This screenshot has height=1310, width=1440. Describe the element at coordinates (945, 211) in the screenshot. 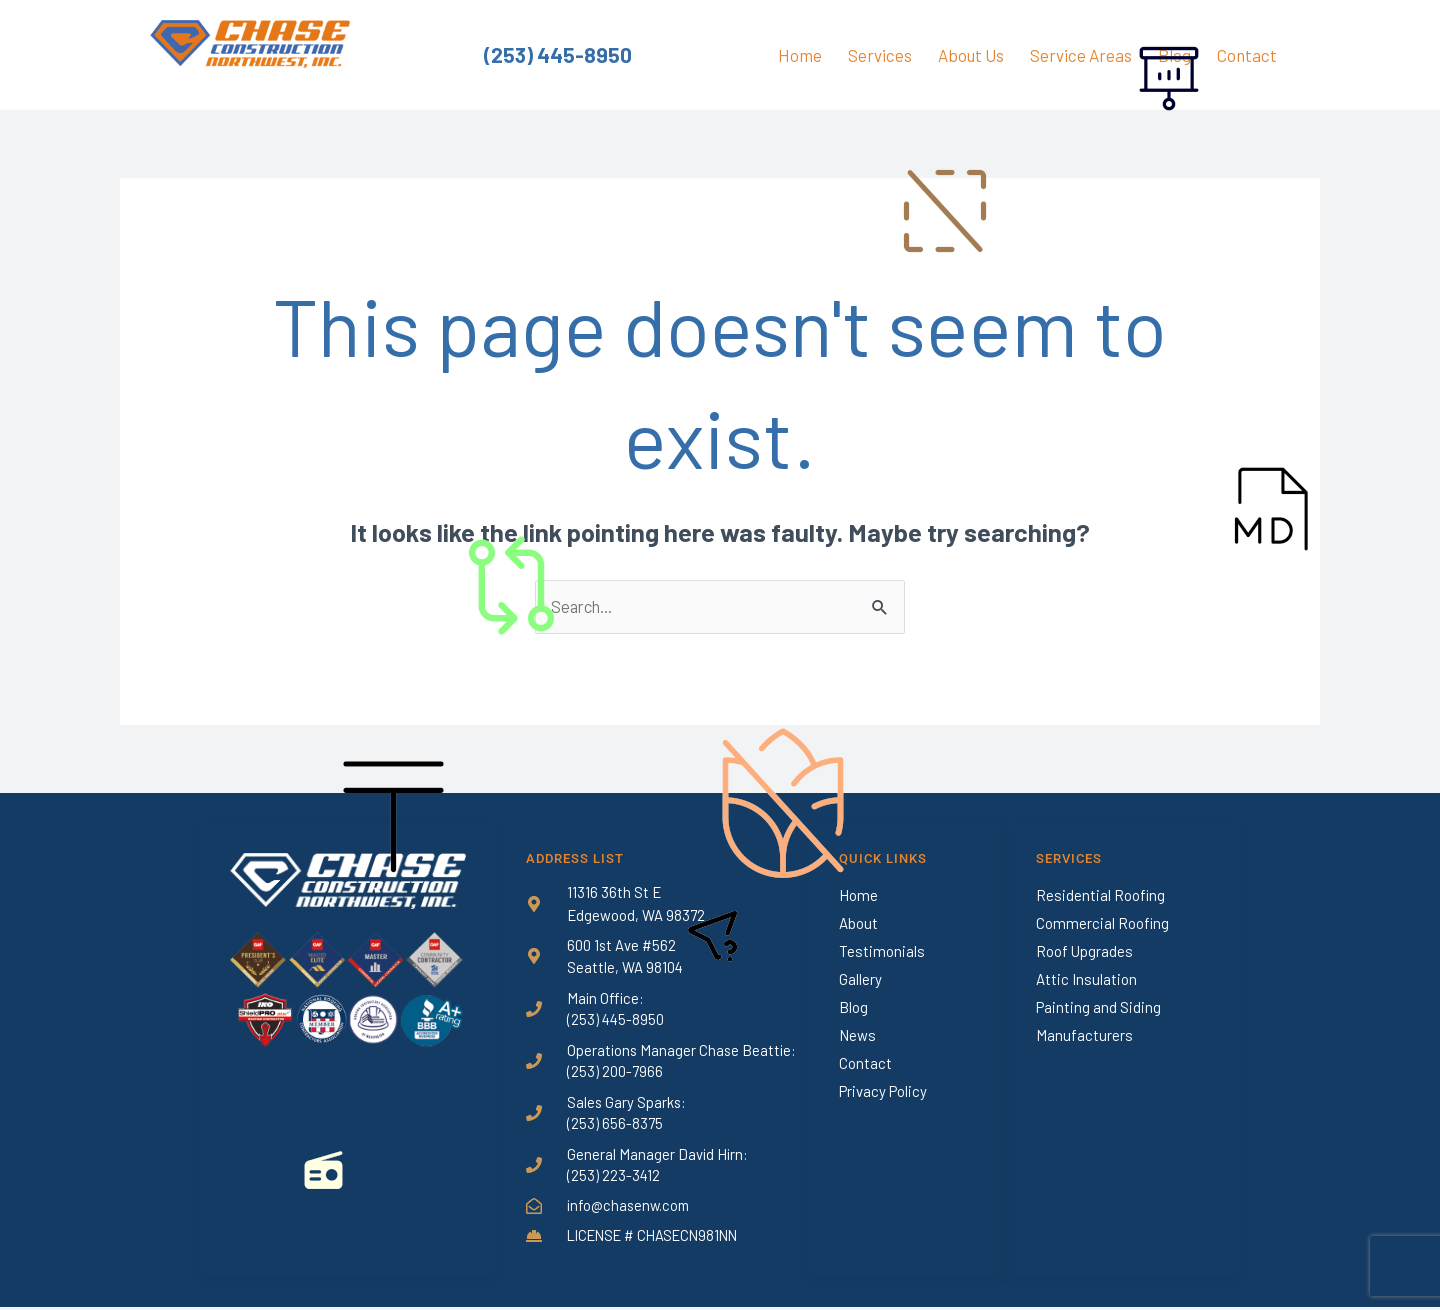

I see `disable selection mode` at that location.